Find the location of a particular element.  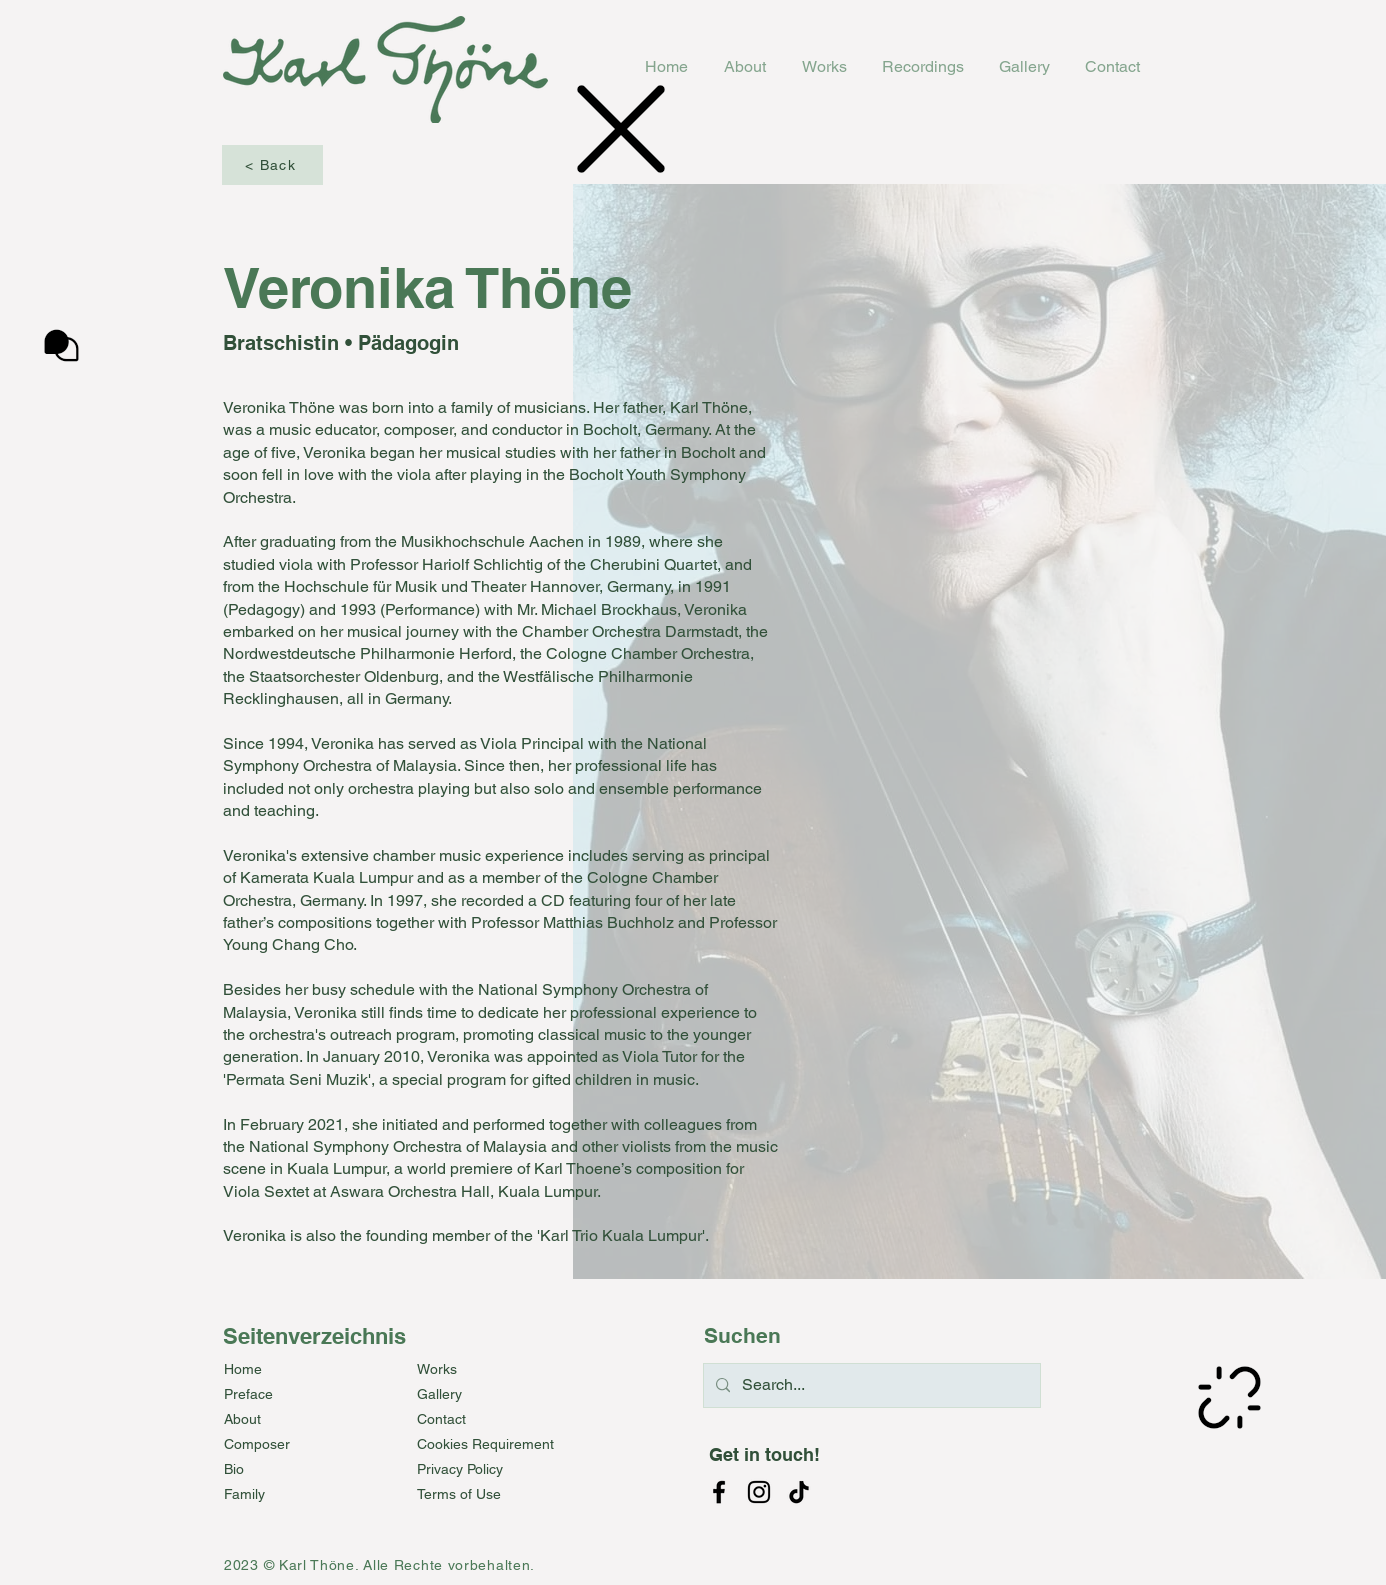

close a window or dialog is located at coordinates (621, 129).